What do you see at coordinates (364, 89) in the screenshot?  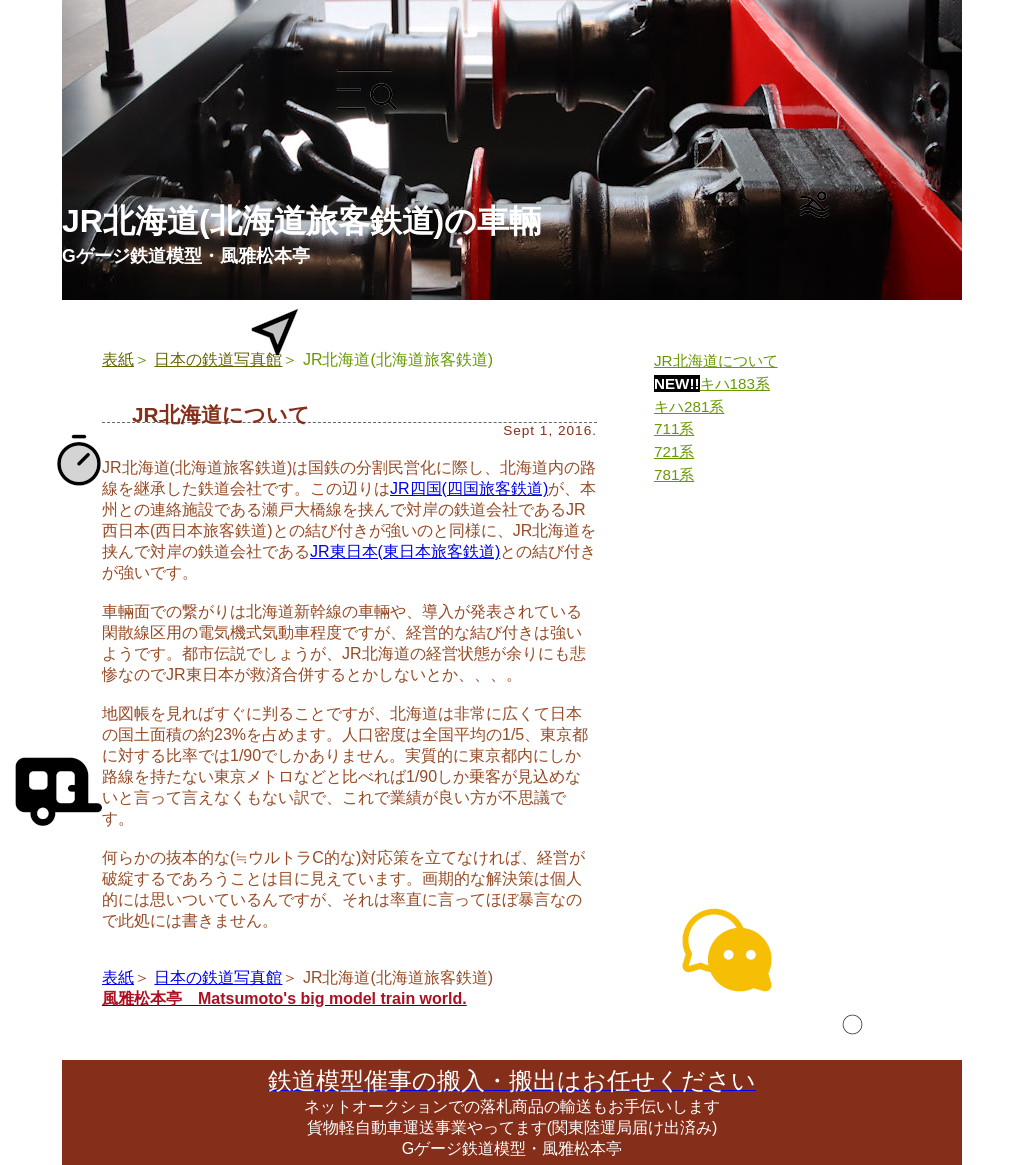 I see `search within a list or document` at bounding box center [364, 89].